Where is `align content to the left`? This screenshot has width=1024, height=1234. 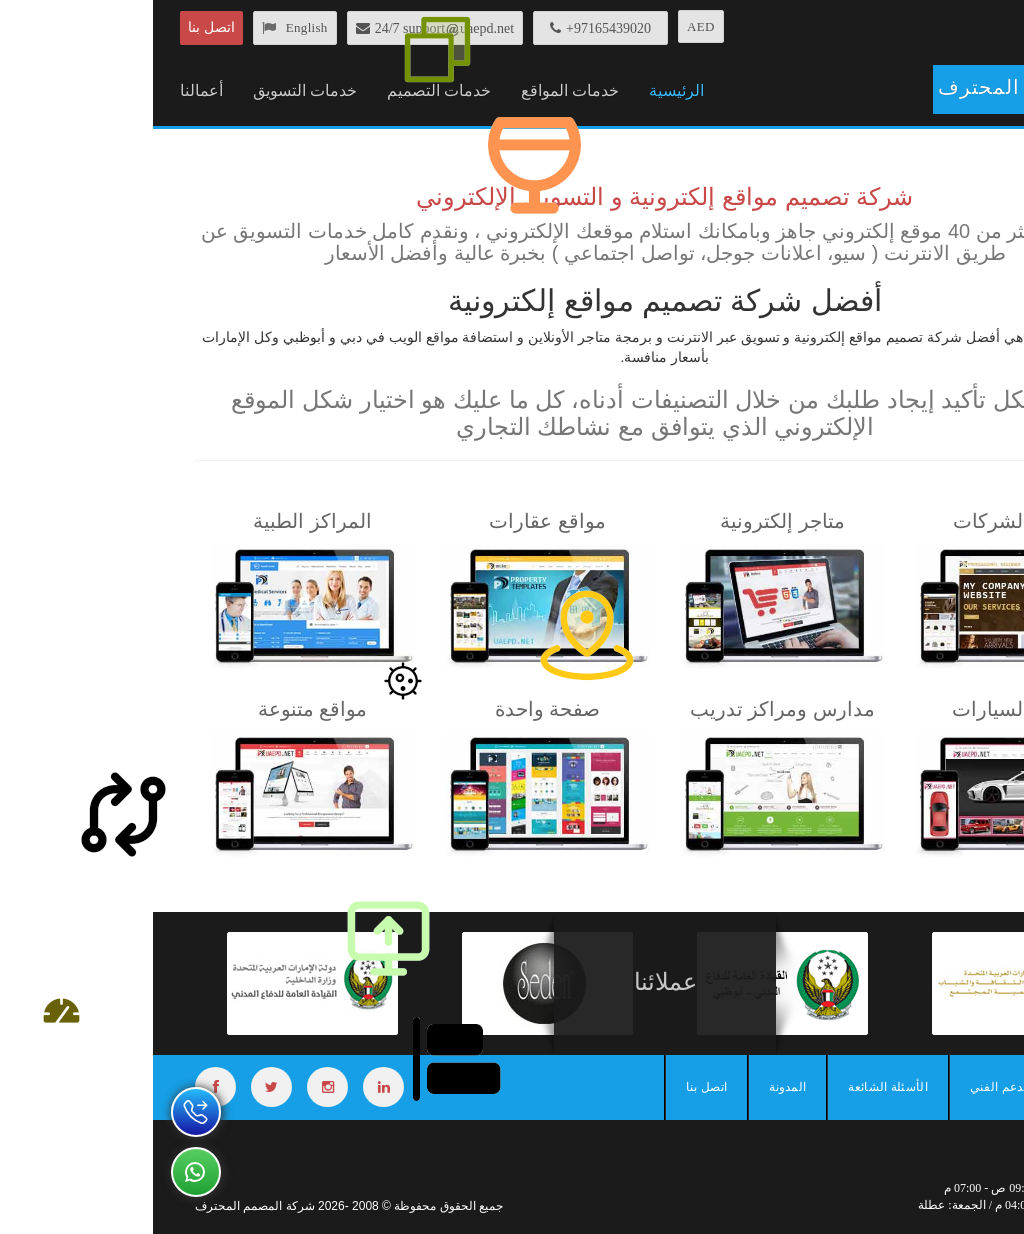
align content to the left is located at coordinates (455, 1059).